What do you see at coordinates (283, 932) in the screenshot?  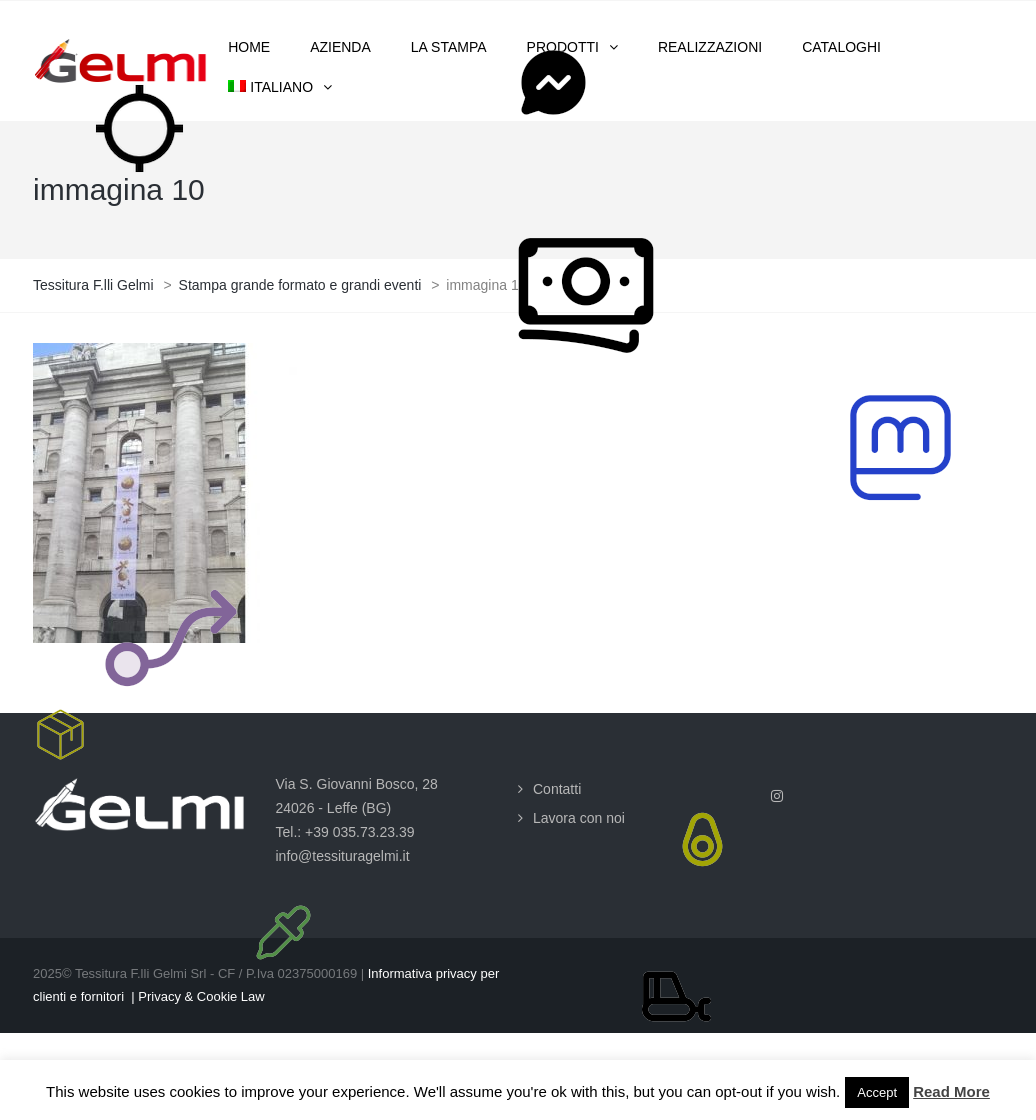 I see `pick a color from the screen` at bounding box center [283, 932].